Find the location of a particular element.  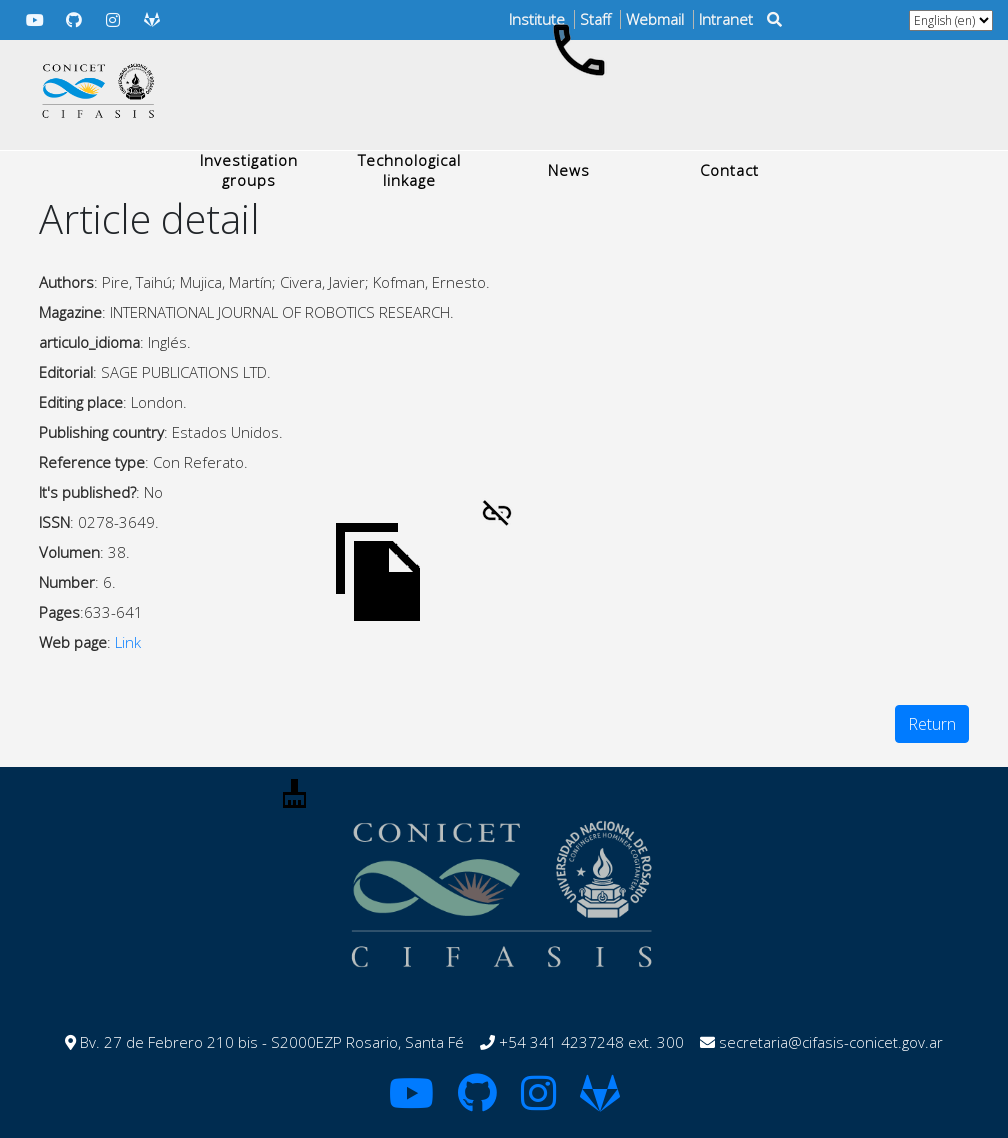

unlink or disconnect a shared item is located at coordinates (497, 513).